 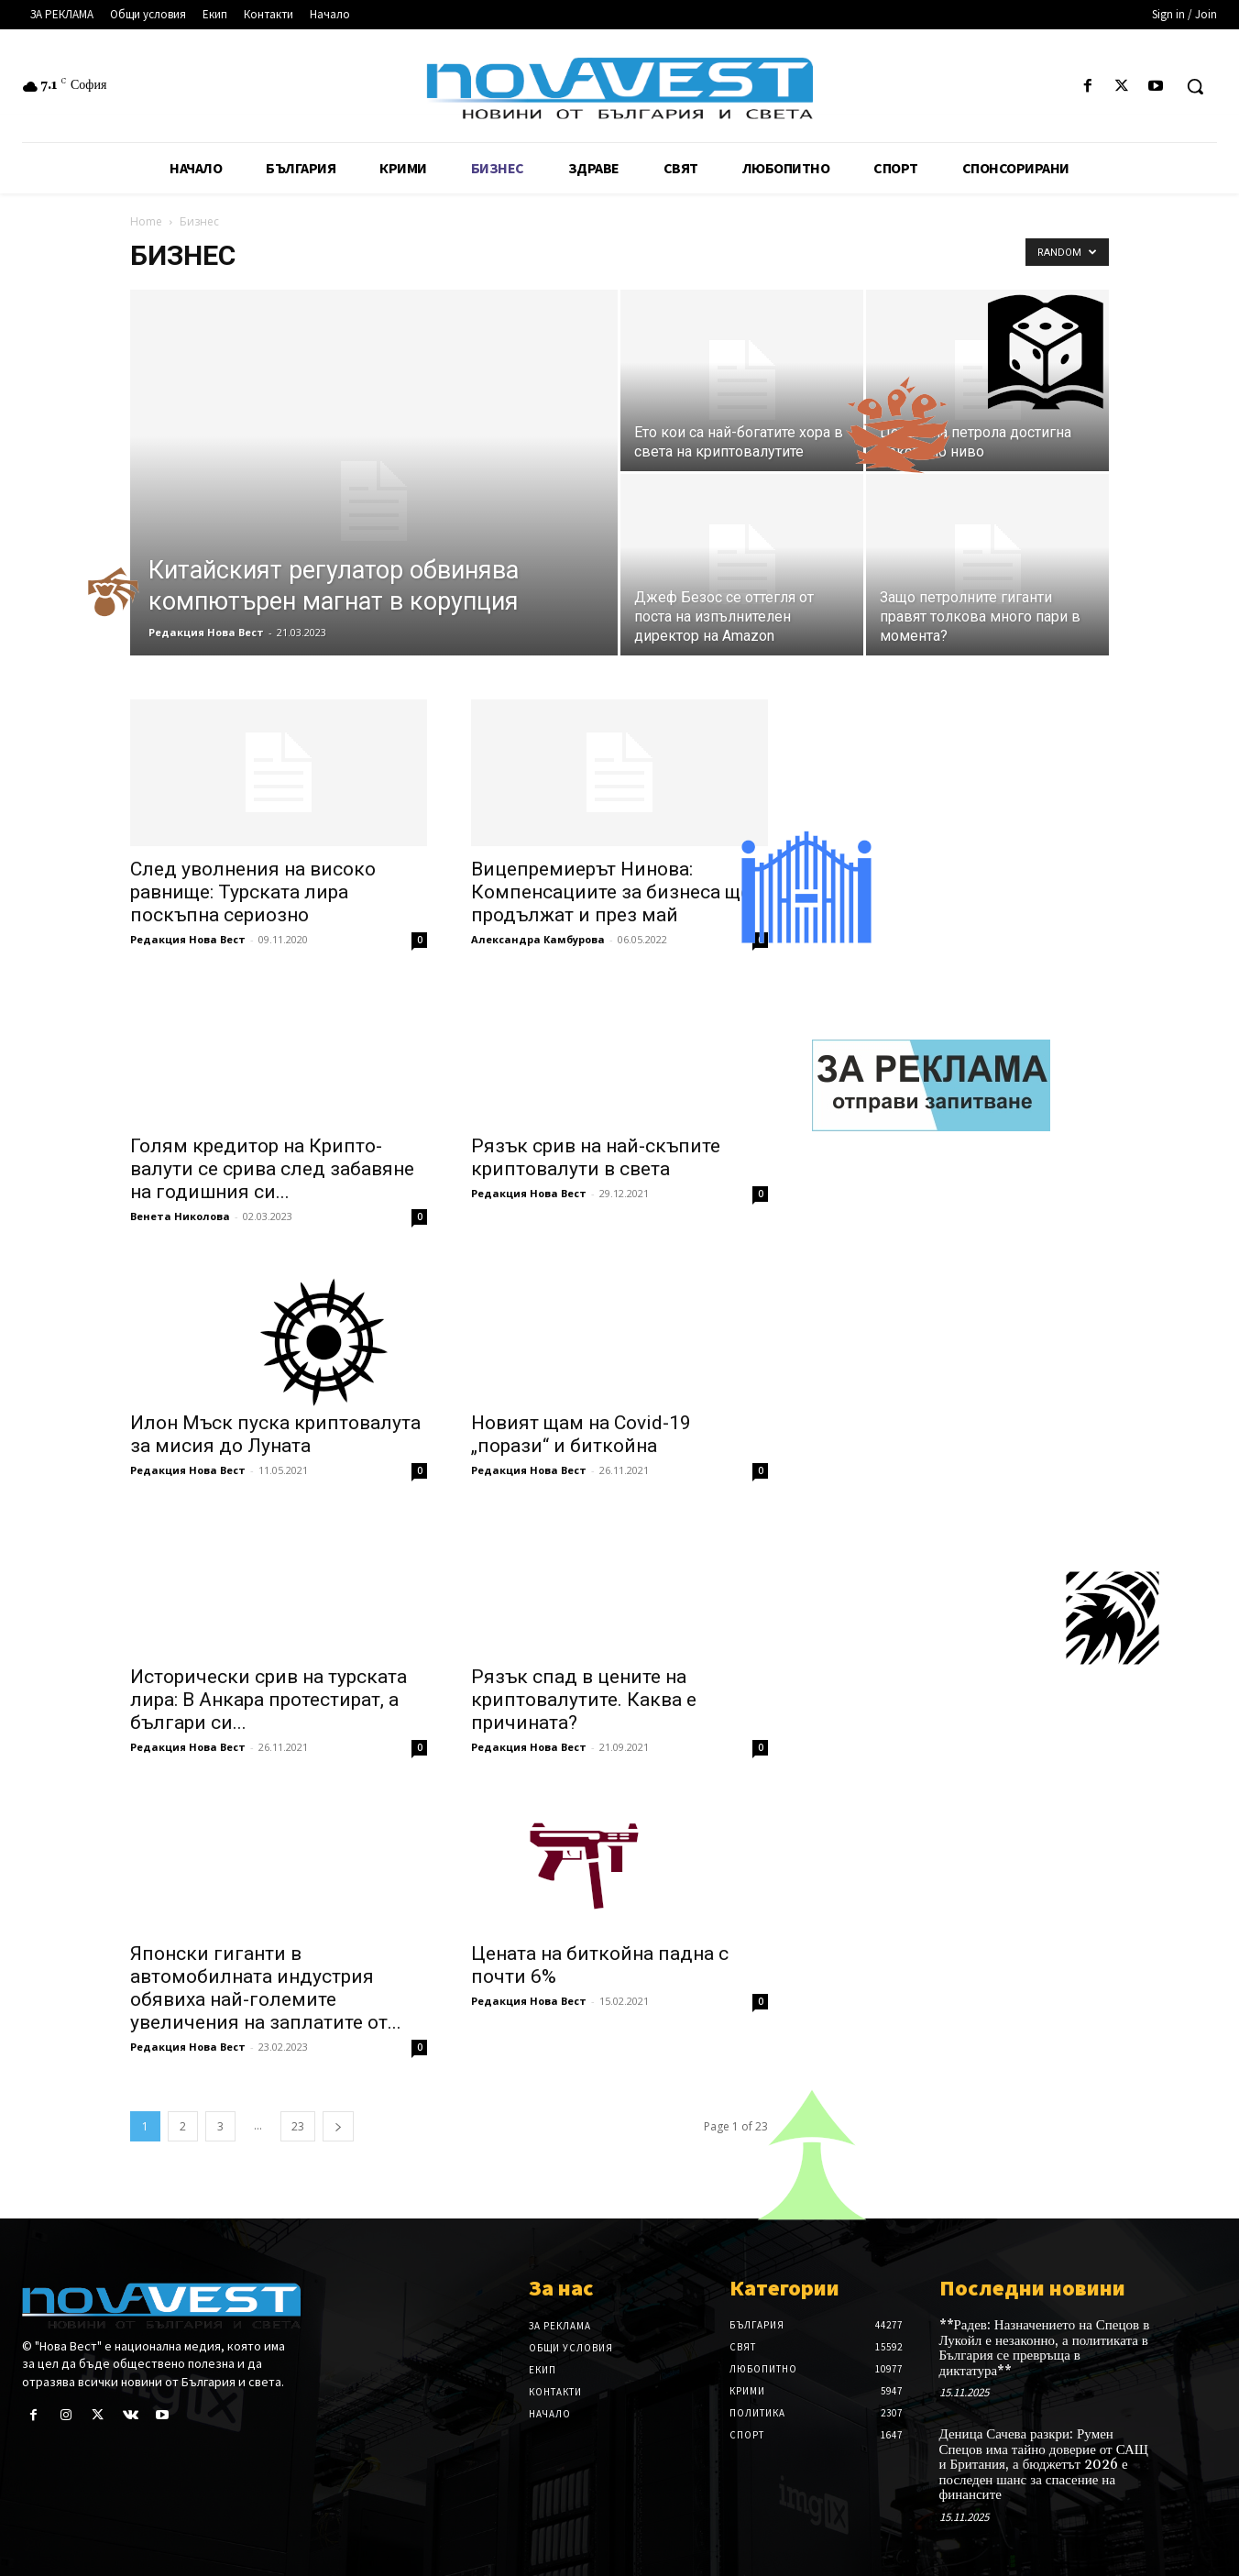 I want to click on view your nest or home feed, so click(x=896, y=423).